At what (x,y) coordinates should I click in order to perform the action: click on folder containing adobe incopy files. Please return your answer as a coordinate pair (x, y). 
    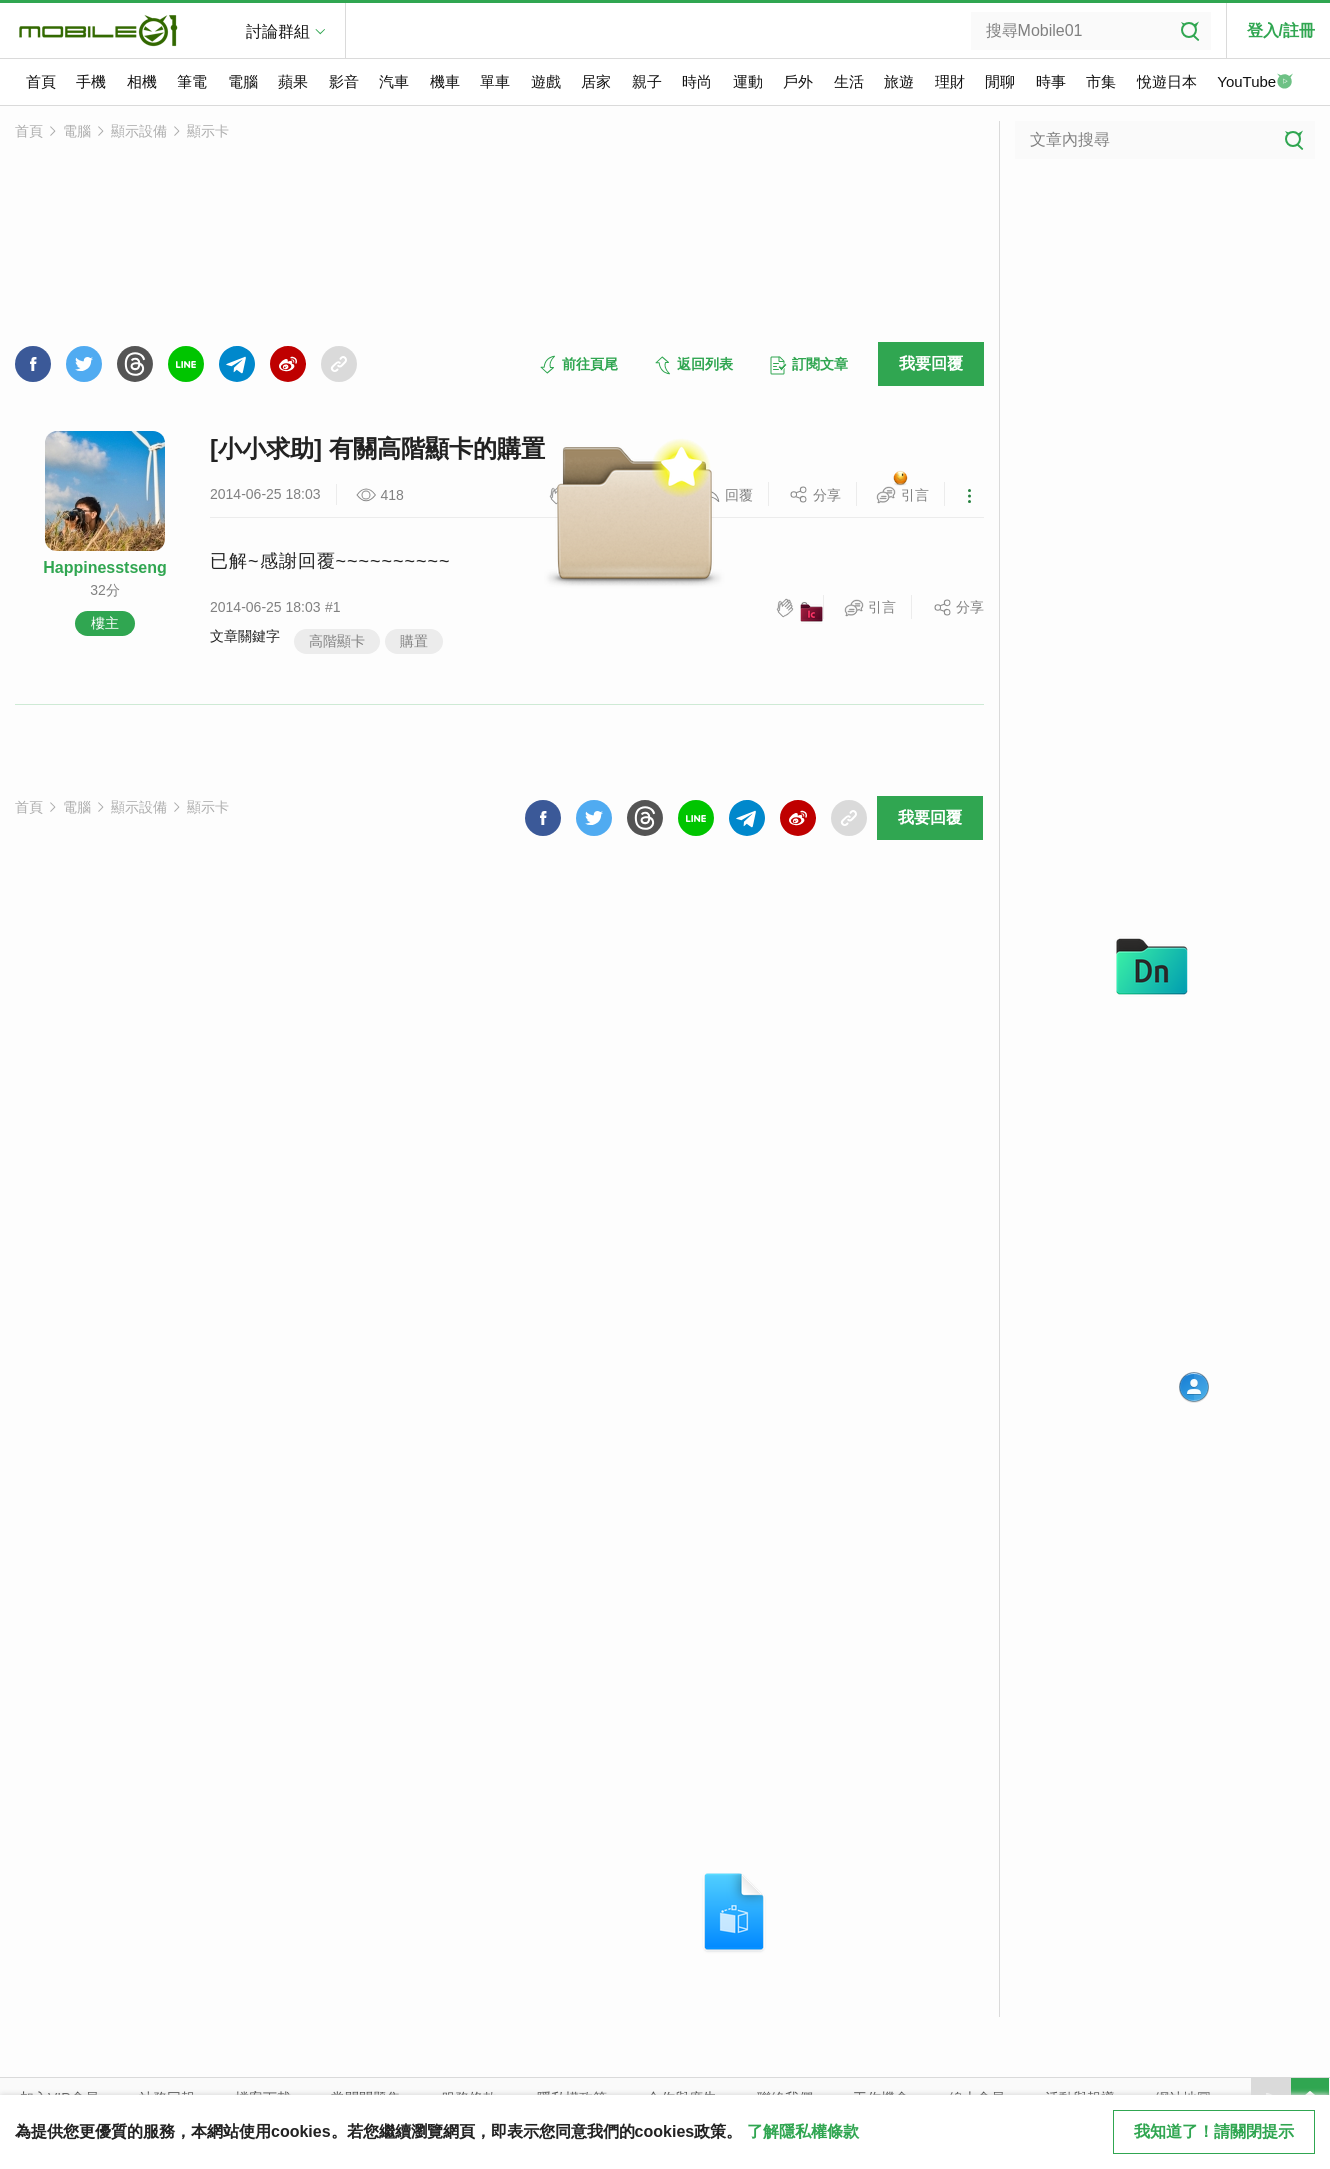
    Looking at the image, I should click on (811, 613).